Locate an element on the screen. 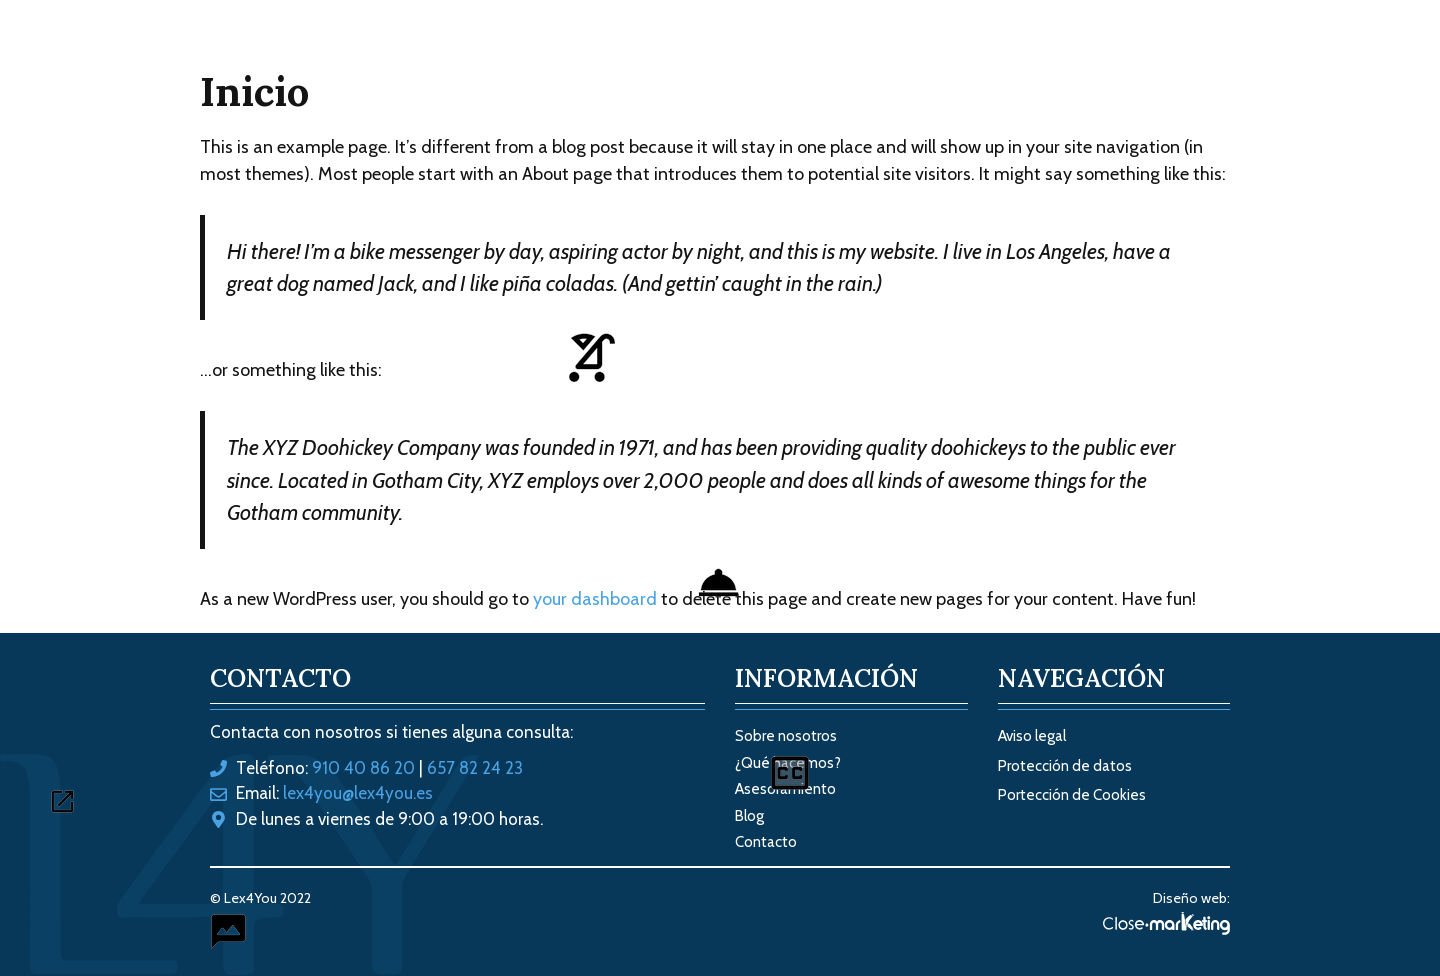 The width and height of the screenshot is (1440, 976). open link in a new window or tab is located at coordinates (62, 801).